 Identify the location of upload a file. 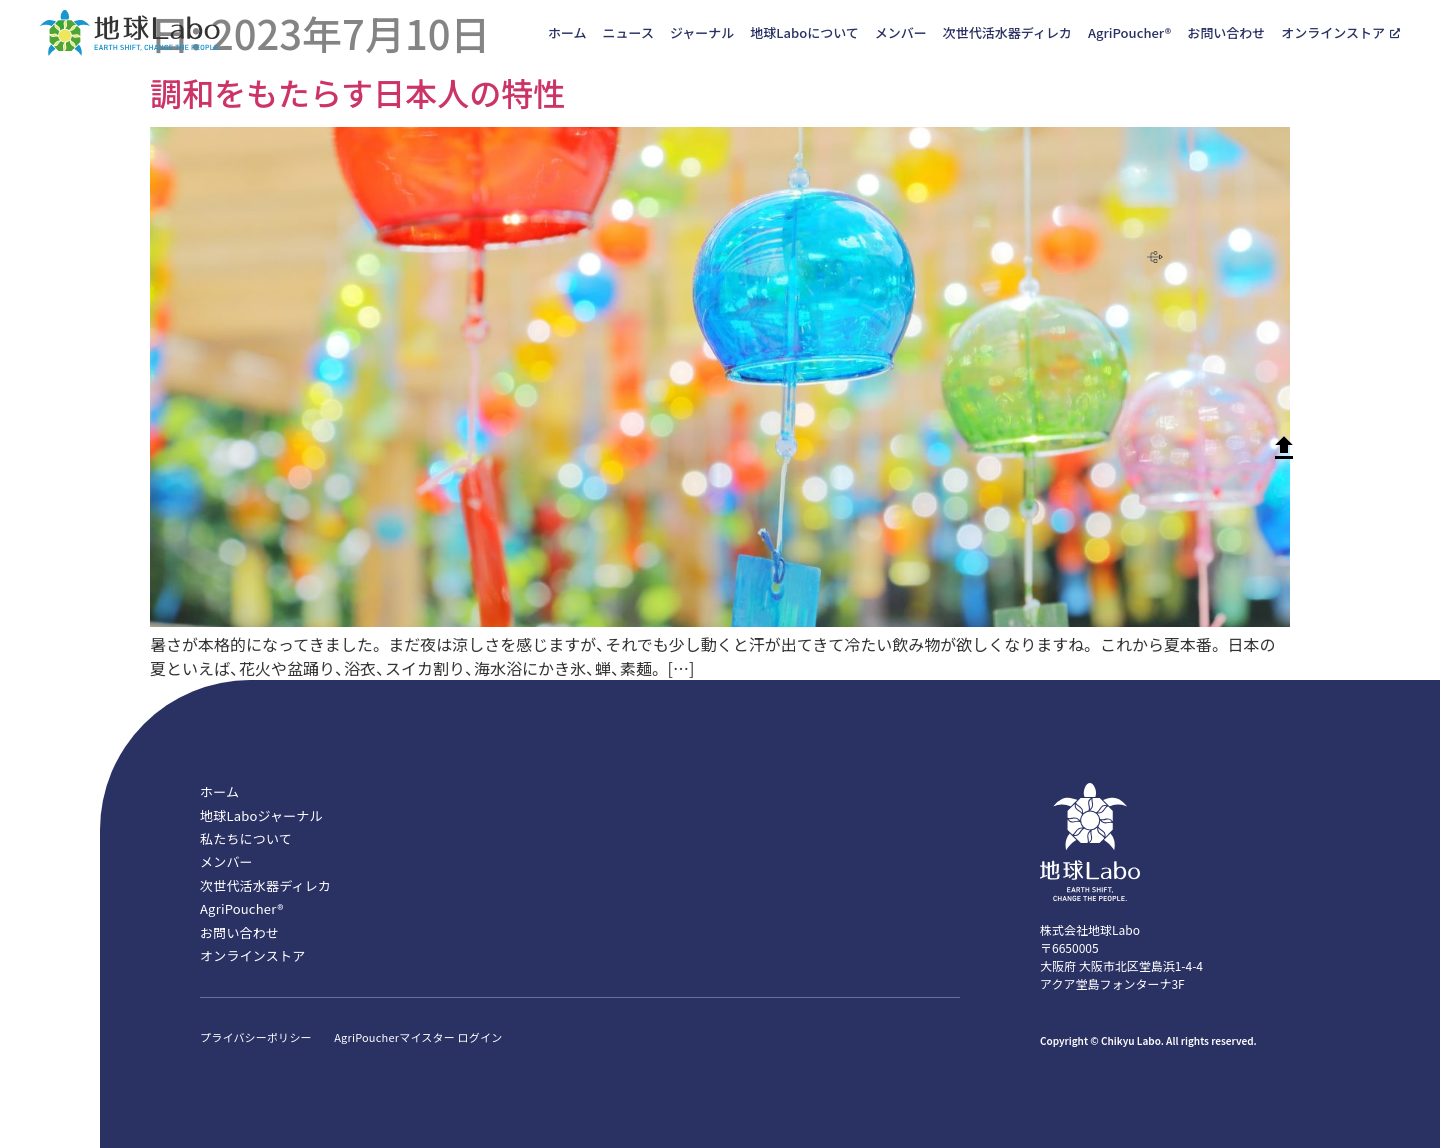
(1284, 448).